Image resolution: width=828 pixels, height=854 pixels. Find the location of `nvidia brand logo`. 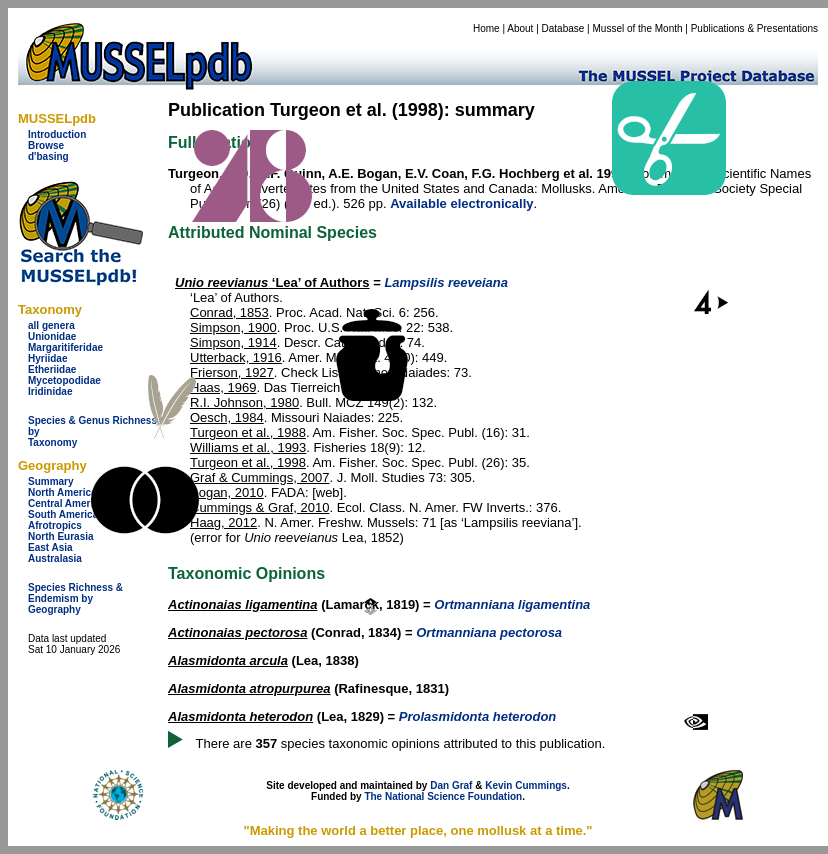

nvidia brand logo is located at coordinates (696, 722).